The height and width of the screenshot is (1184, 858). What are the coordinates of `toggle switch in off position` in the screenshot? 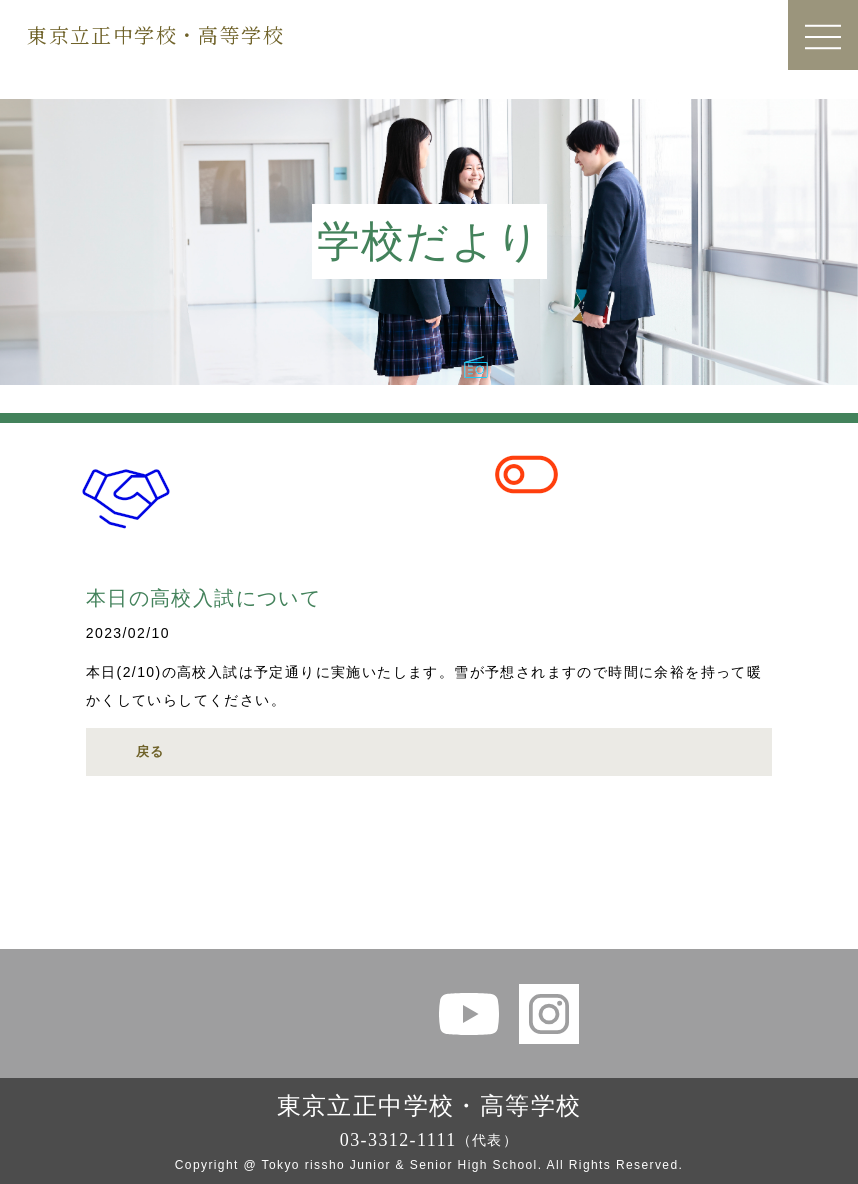 It's located at (526, 474).